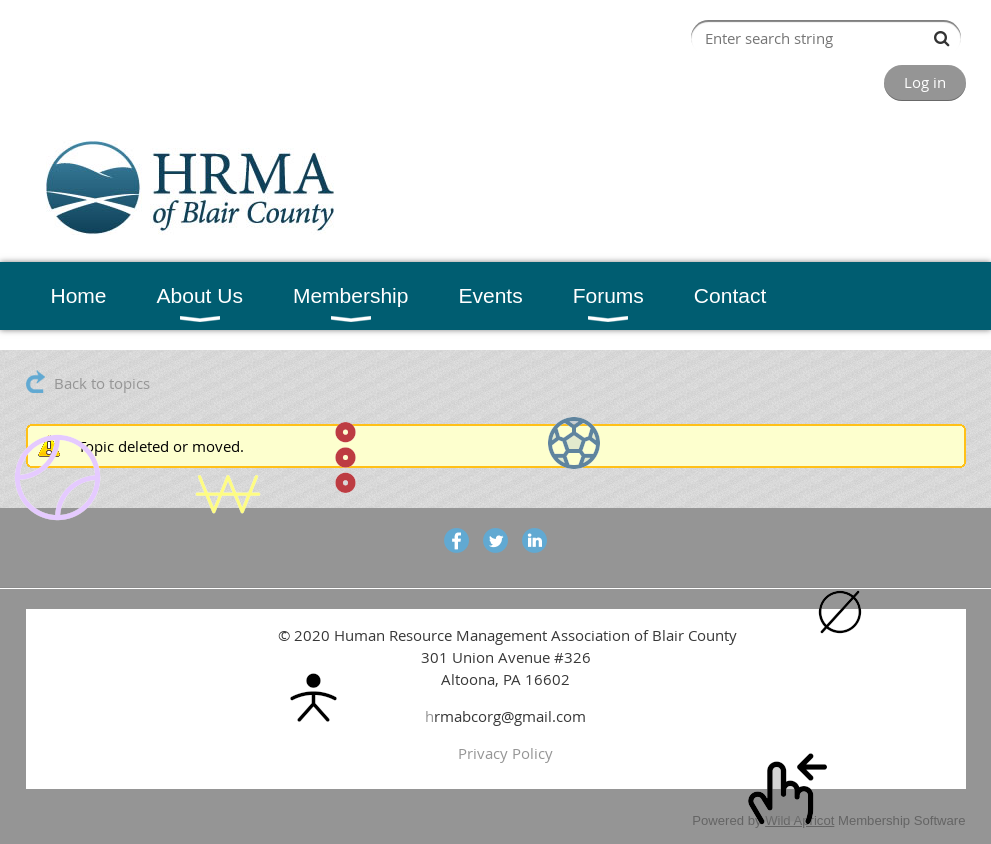  What do you see at coordinates (840, 612) in the screenshot?
I see `indicates an empty or null state` at bounding box center [840, 612].